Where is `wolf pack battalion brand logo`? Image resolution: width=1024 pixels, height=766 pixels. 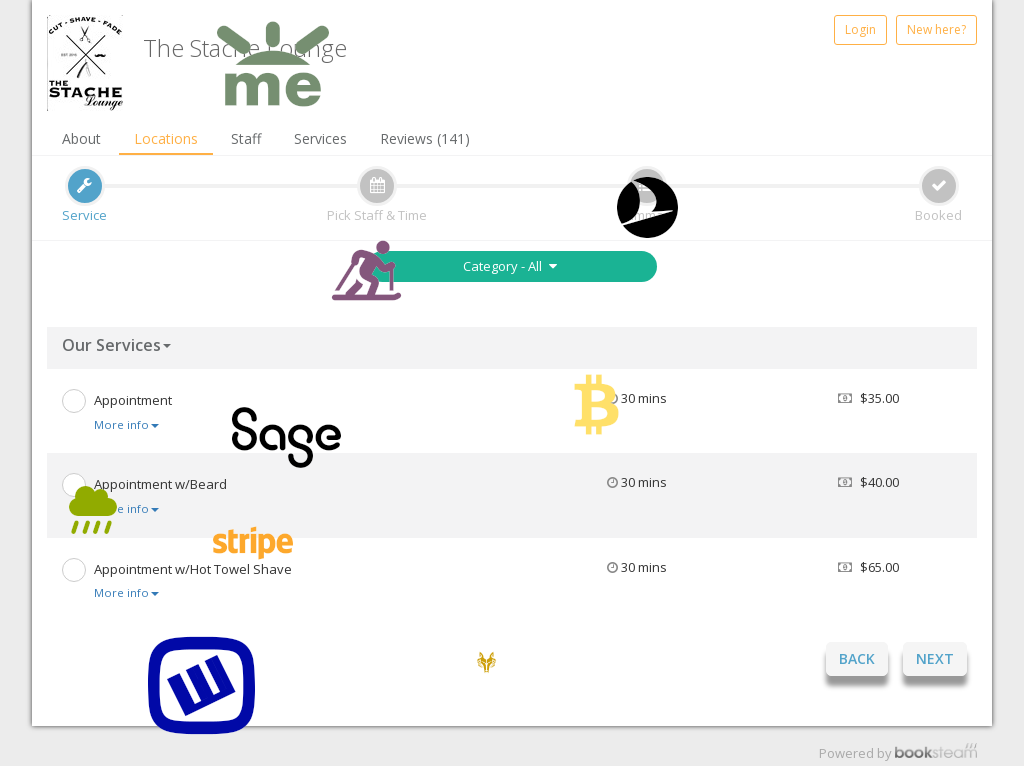
wolf pack battalion brand logo is located at coordinates (486, 662).